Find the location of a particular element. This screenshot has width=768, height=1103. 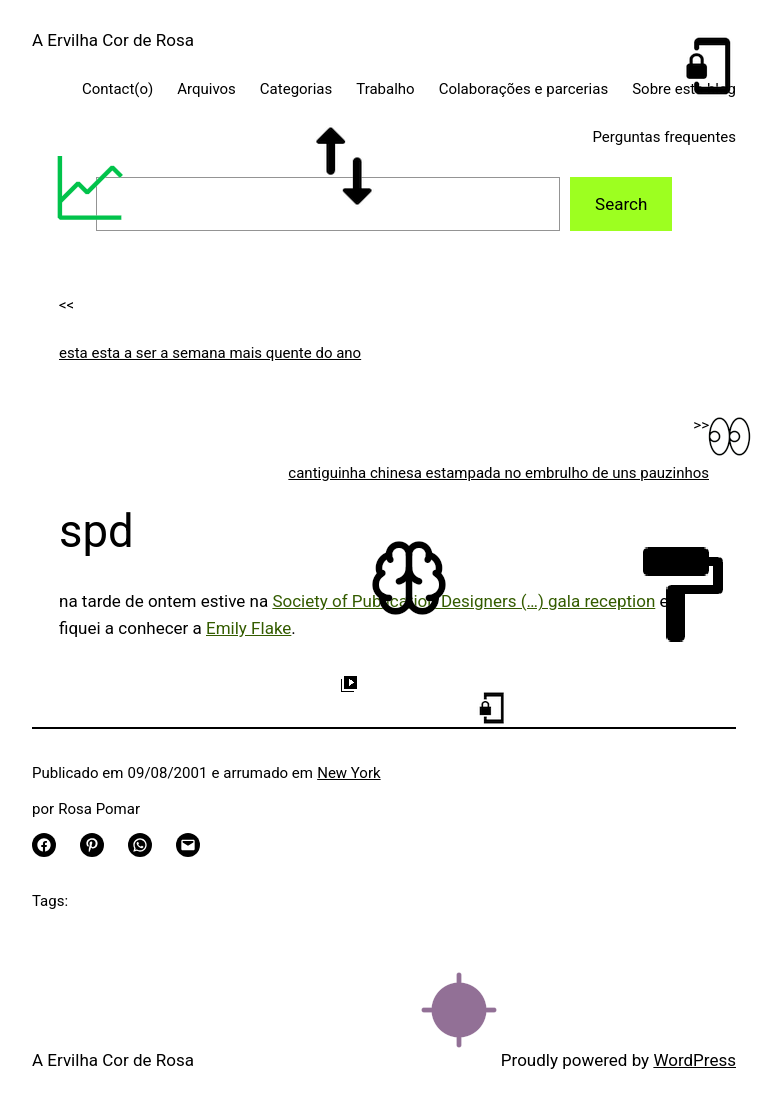

center map on current location is located at coordinates (459, 1010).